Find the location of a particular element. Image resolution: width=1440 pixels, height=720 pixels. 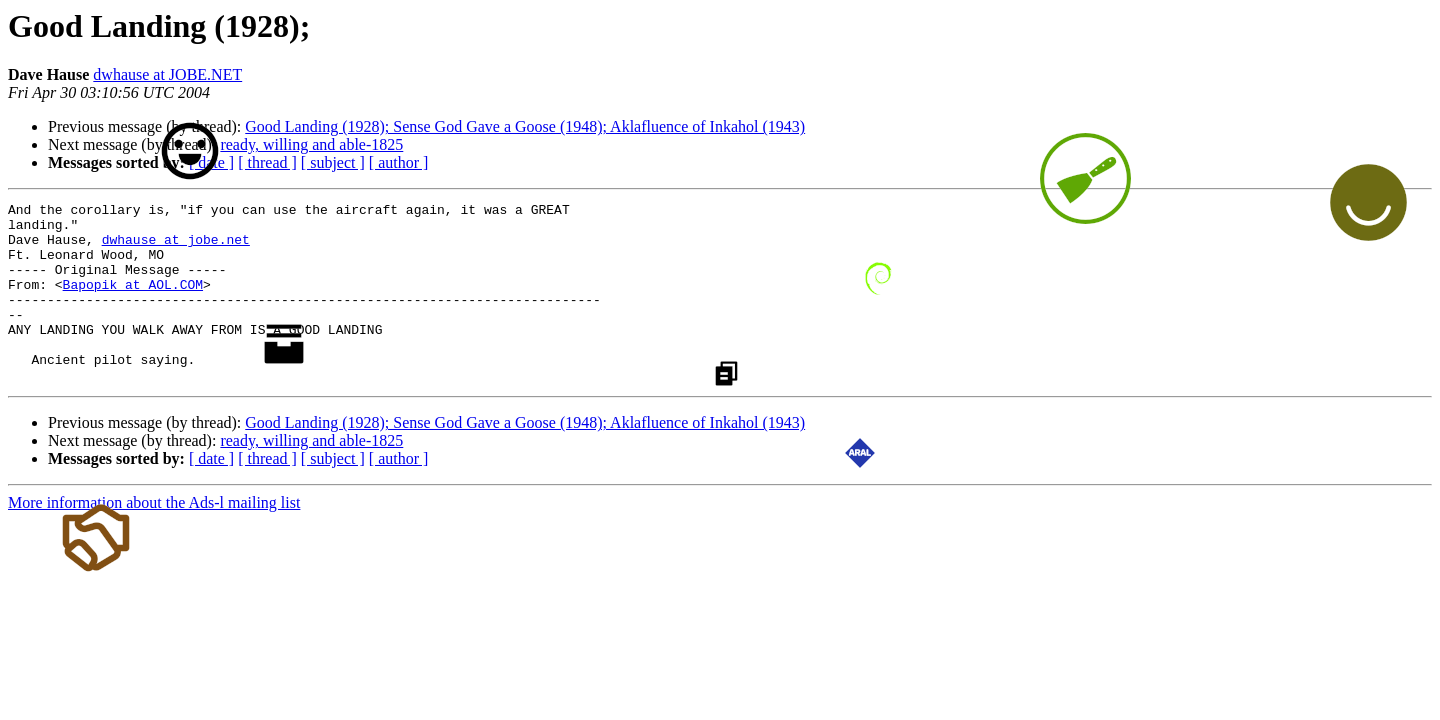

add an emoji or reaction is located at coordinates (190, 151).